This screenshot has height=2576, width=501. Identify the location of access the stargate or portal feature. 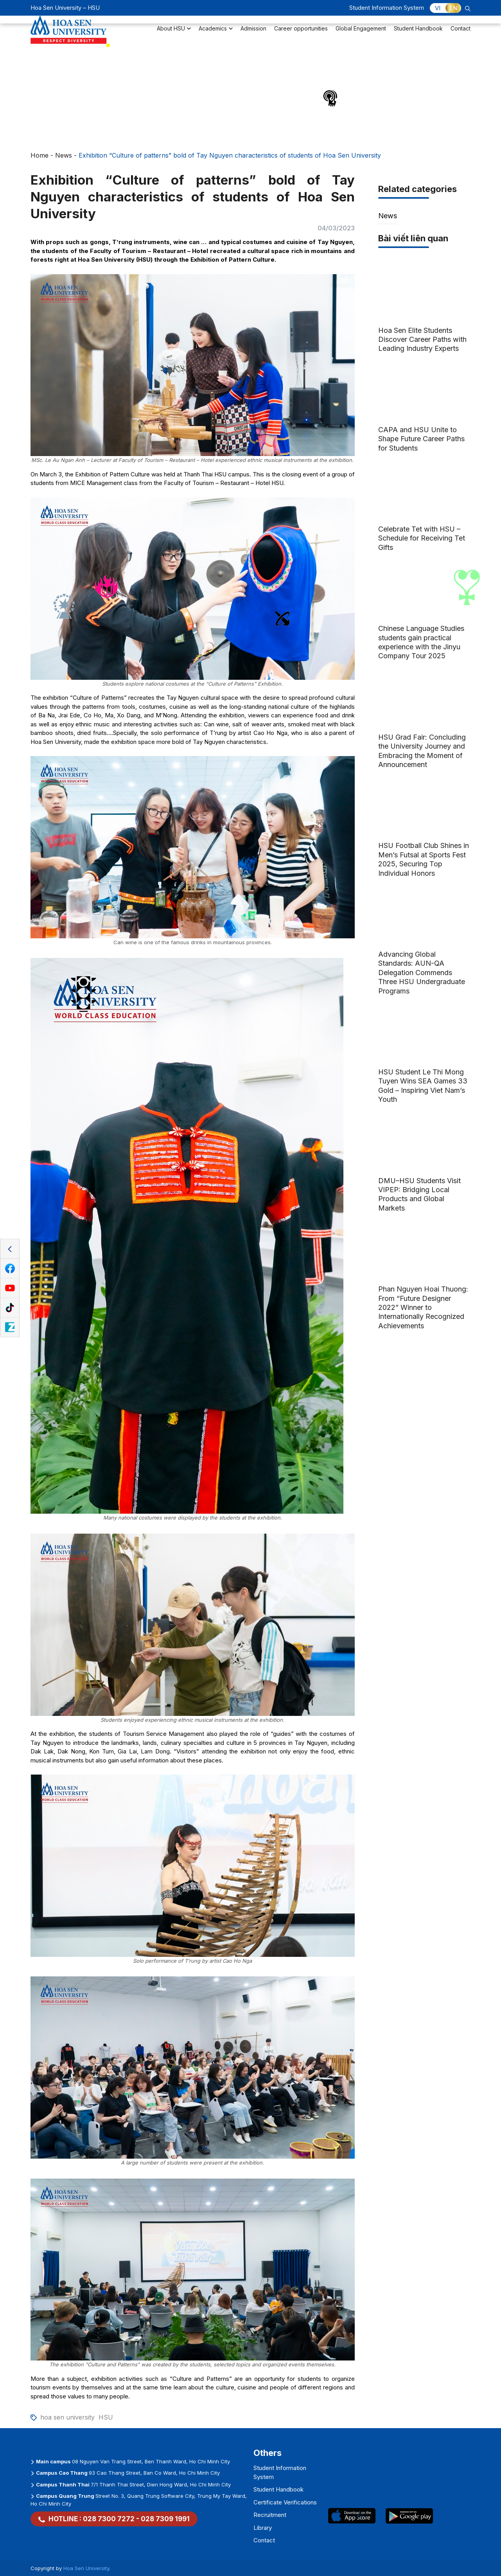
(64, 606).